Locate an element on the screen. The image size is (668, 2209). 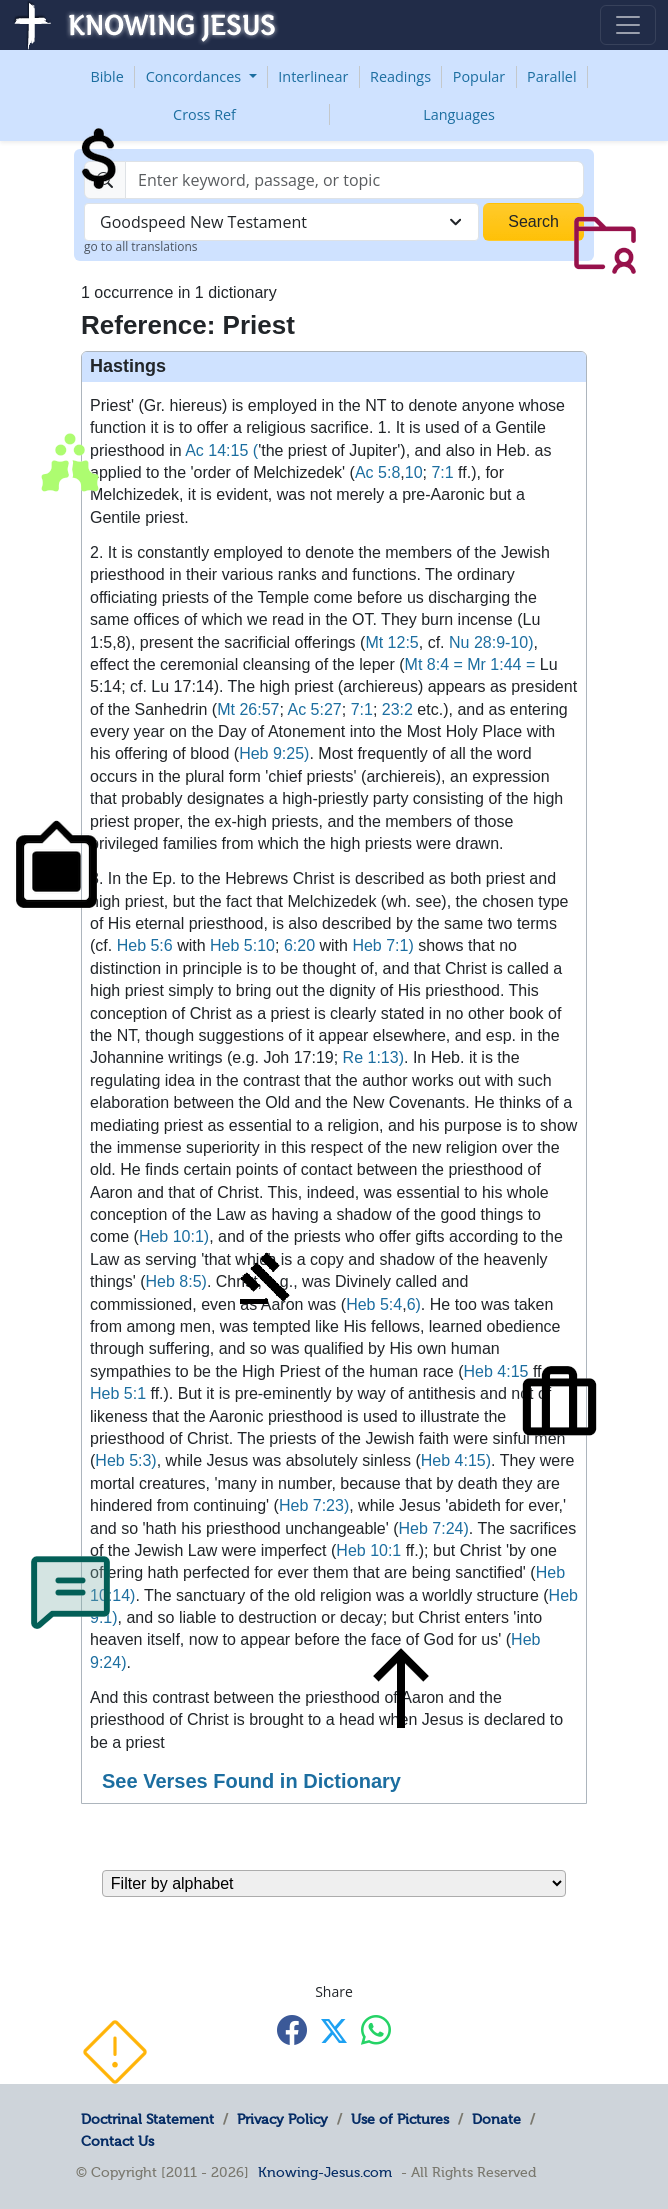
view photo in a decorative frame is located at coordinates (56, 867).